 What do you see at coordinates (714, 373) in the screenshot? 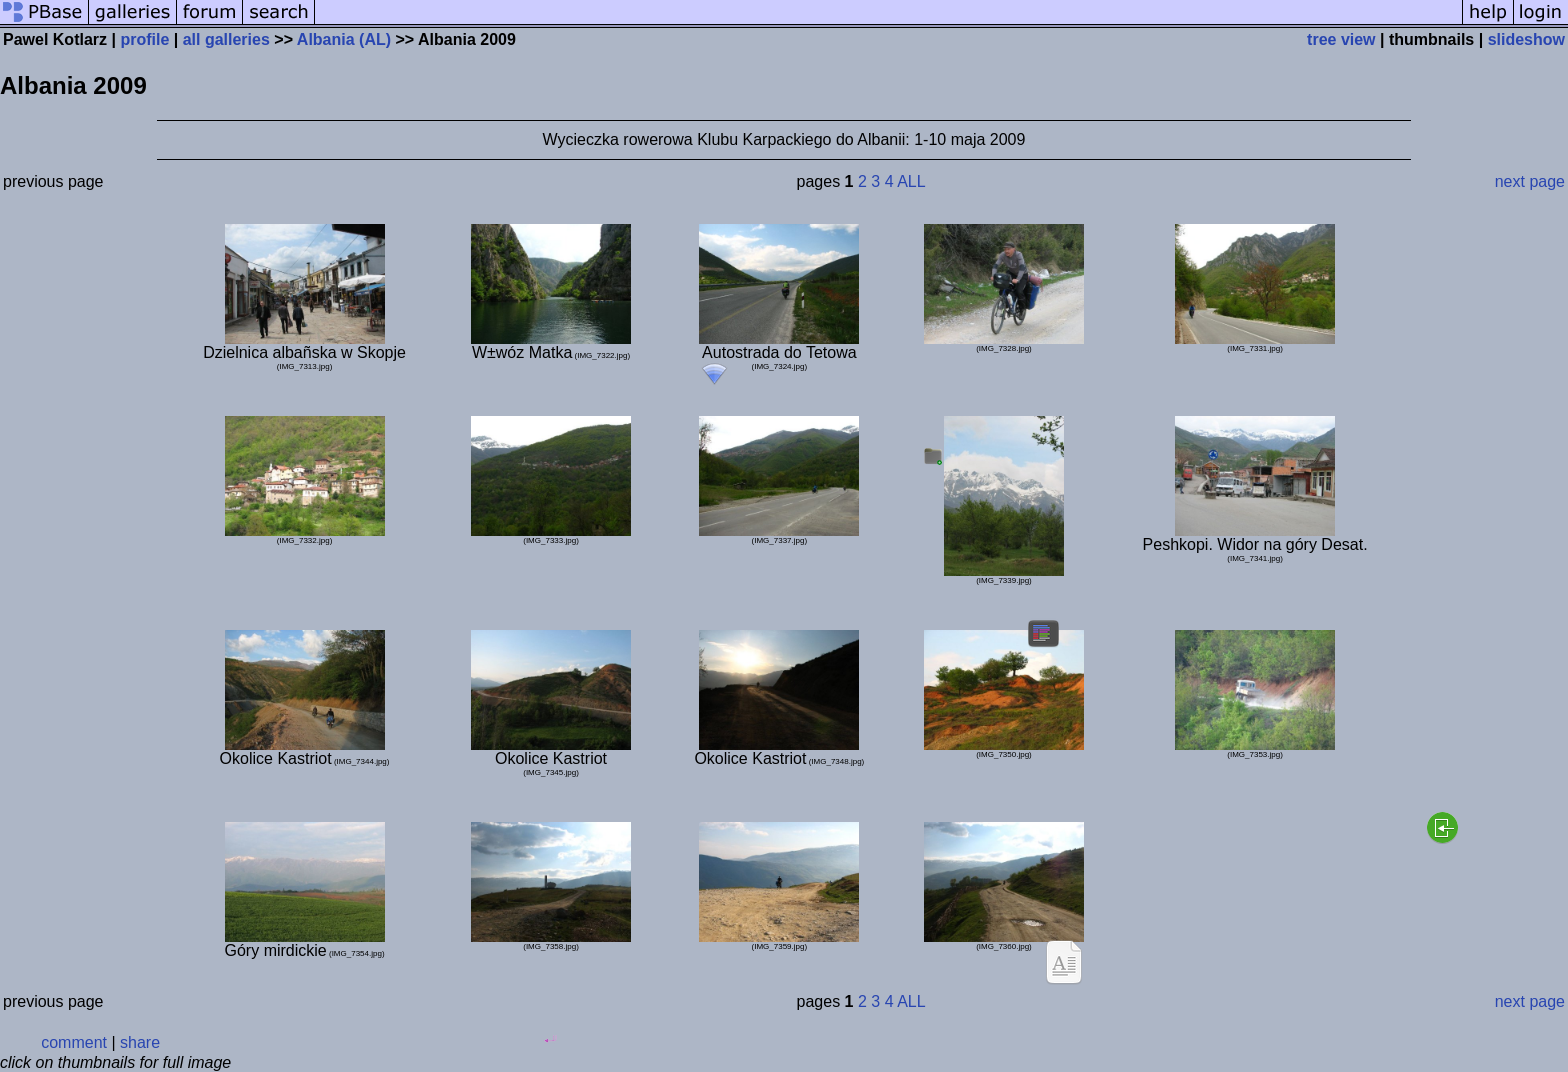
I see `indicates wireless network connection status` at bounding box center [714, 373].